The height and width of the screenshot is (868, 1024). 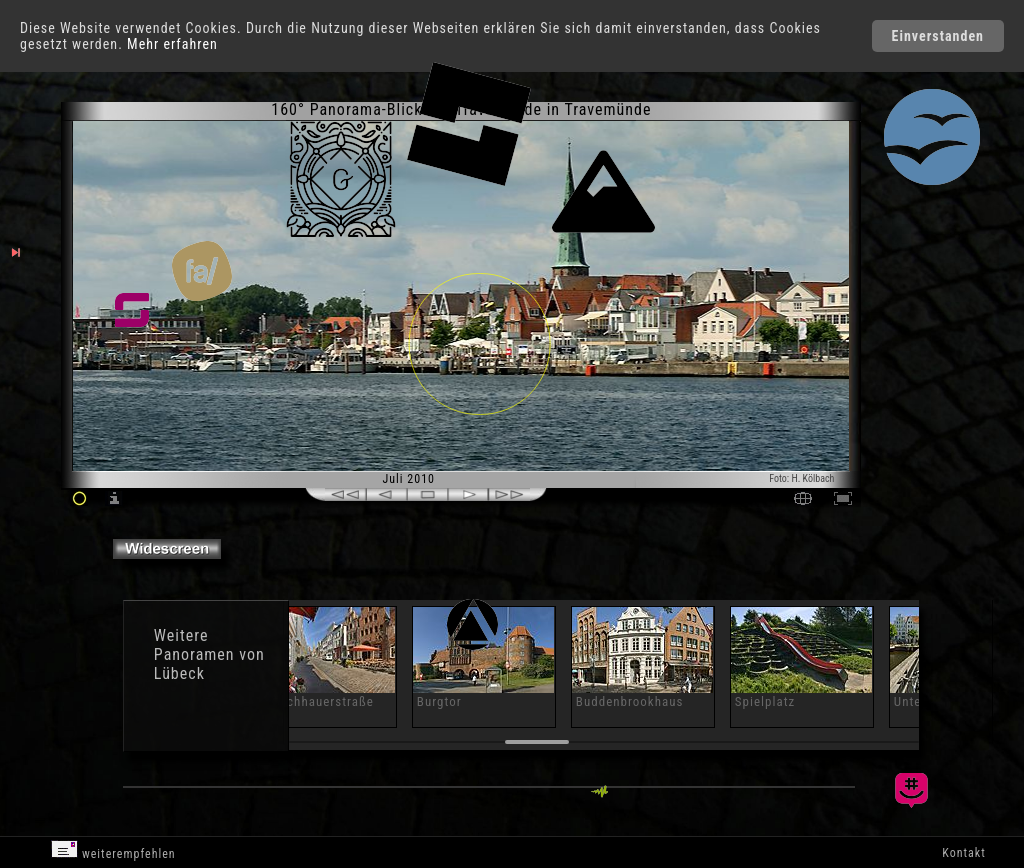 I want to click on open audiomack music streaming app, so click(x=599, y=791).